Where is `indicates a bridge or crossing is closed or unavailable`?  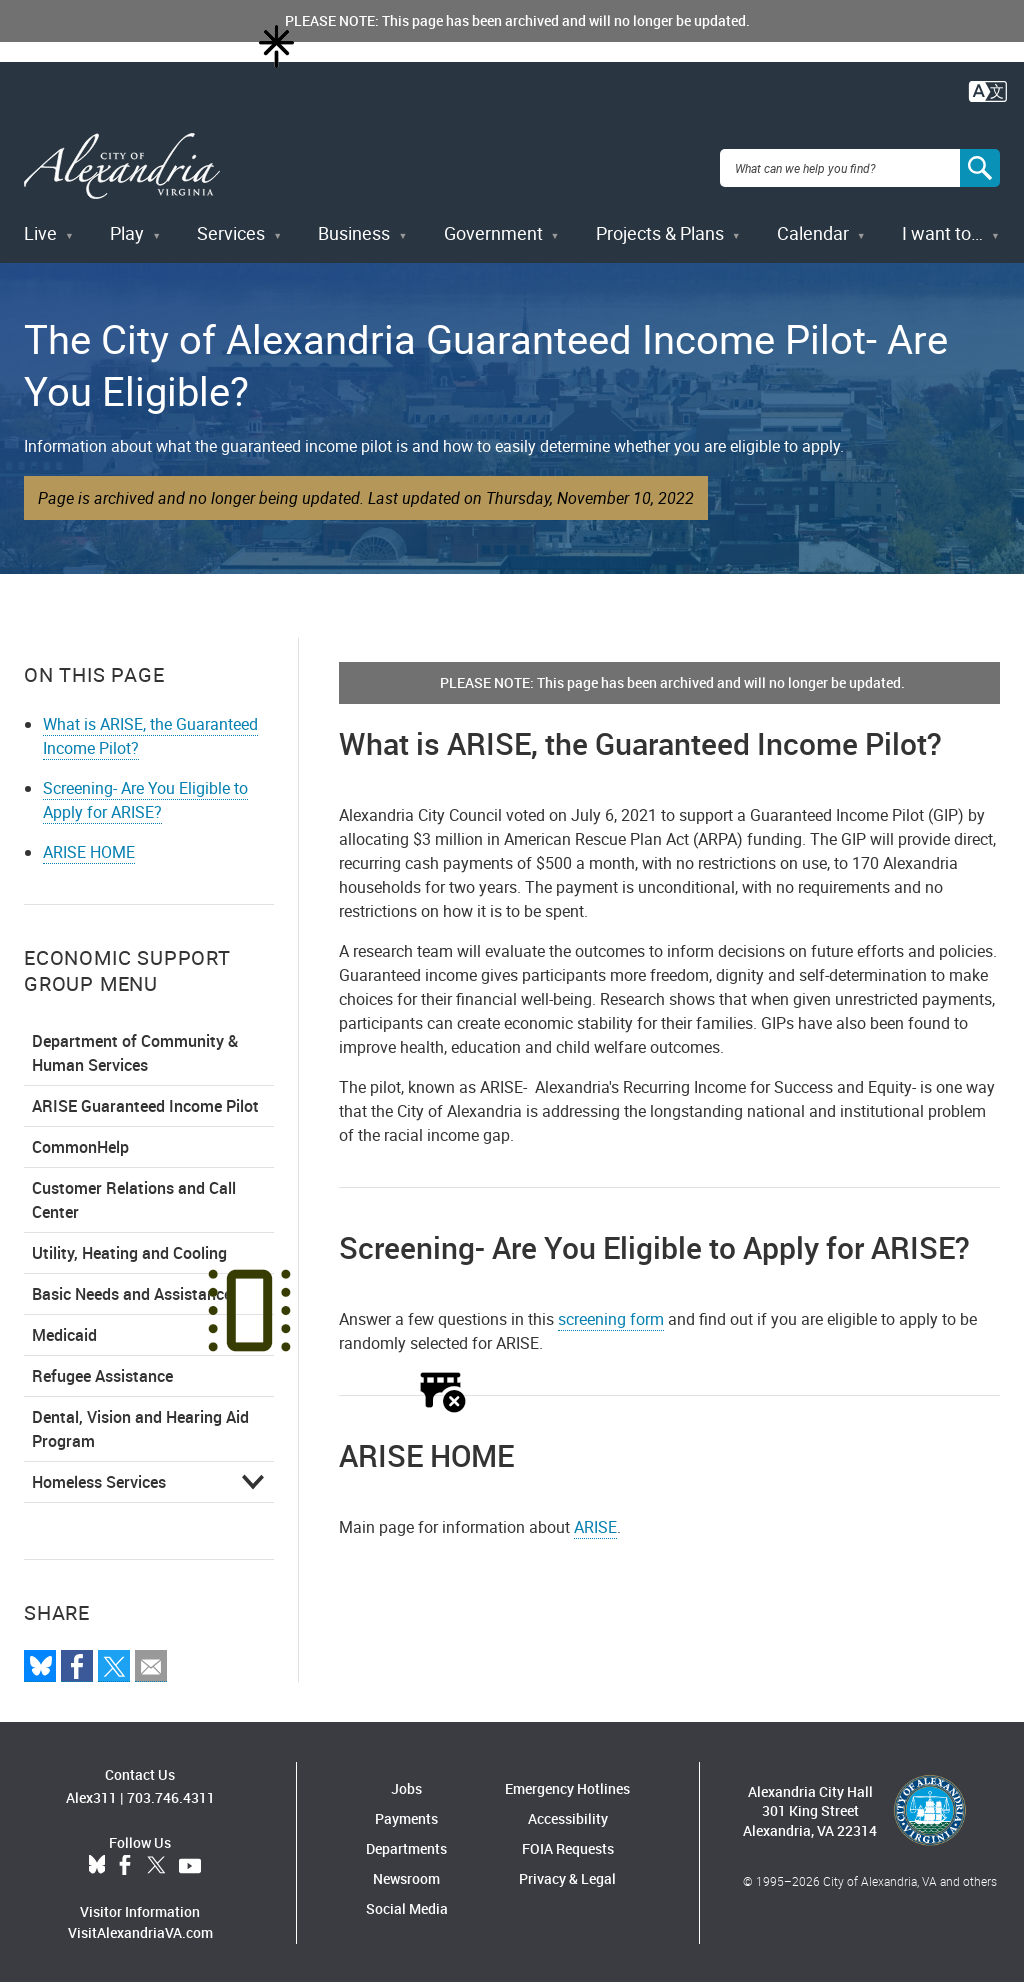
indicates a bridge or crossing is closed or unavailable is located at coordinates (443, 1390).